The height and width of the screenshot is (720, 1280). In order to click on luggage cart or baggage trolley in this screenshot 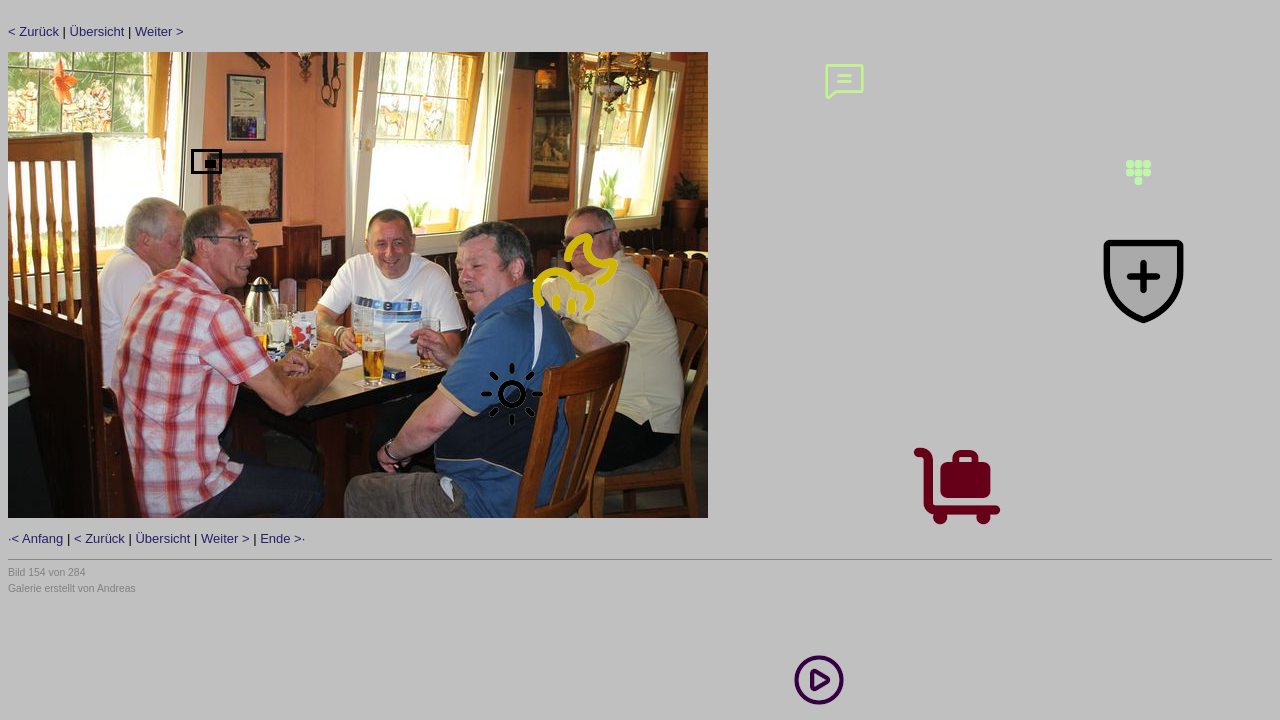, I will do `click(957, 486)`.